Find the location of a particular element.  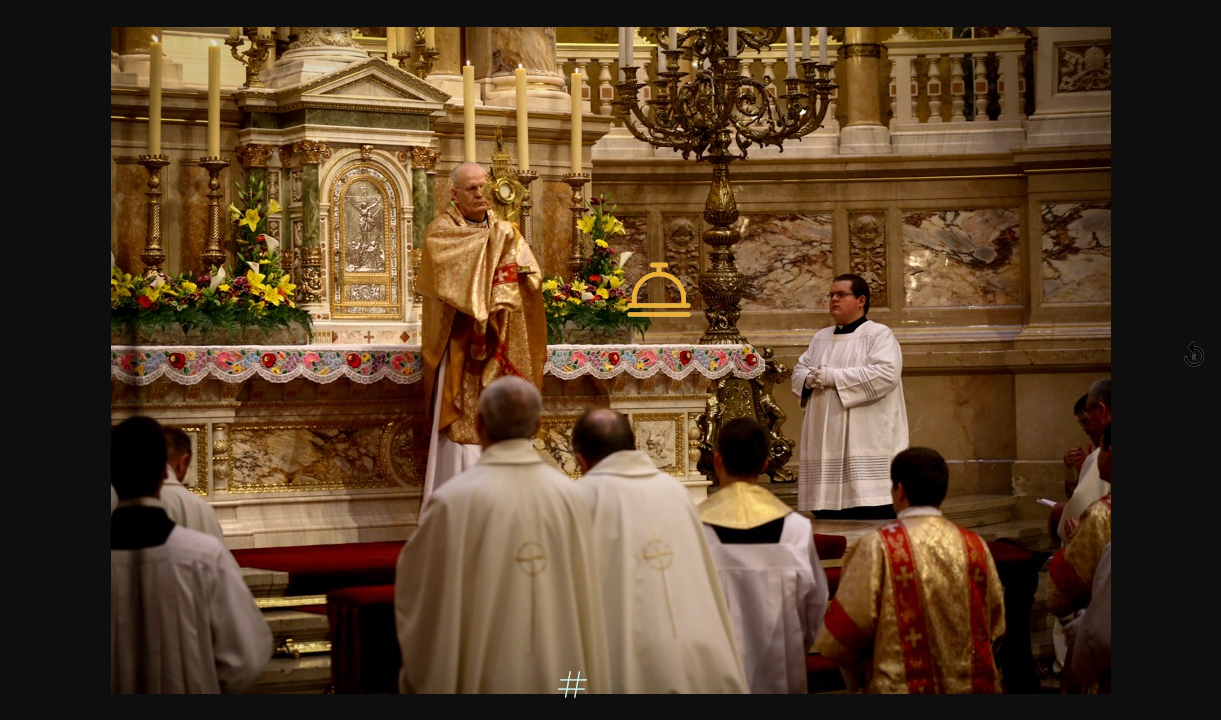

view or browse hashtags is located at coordinates (572, 684).